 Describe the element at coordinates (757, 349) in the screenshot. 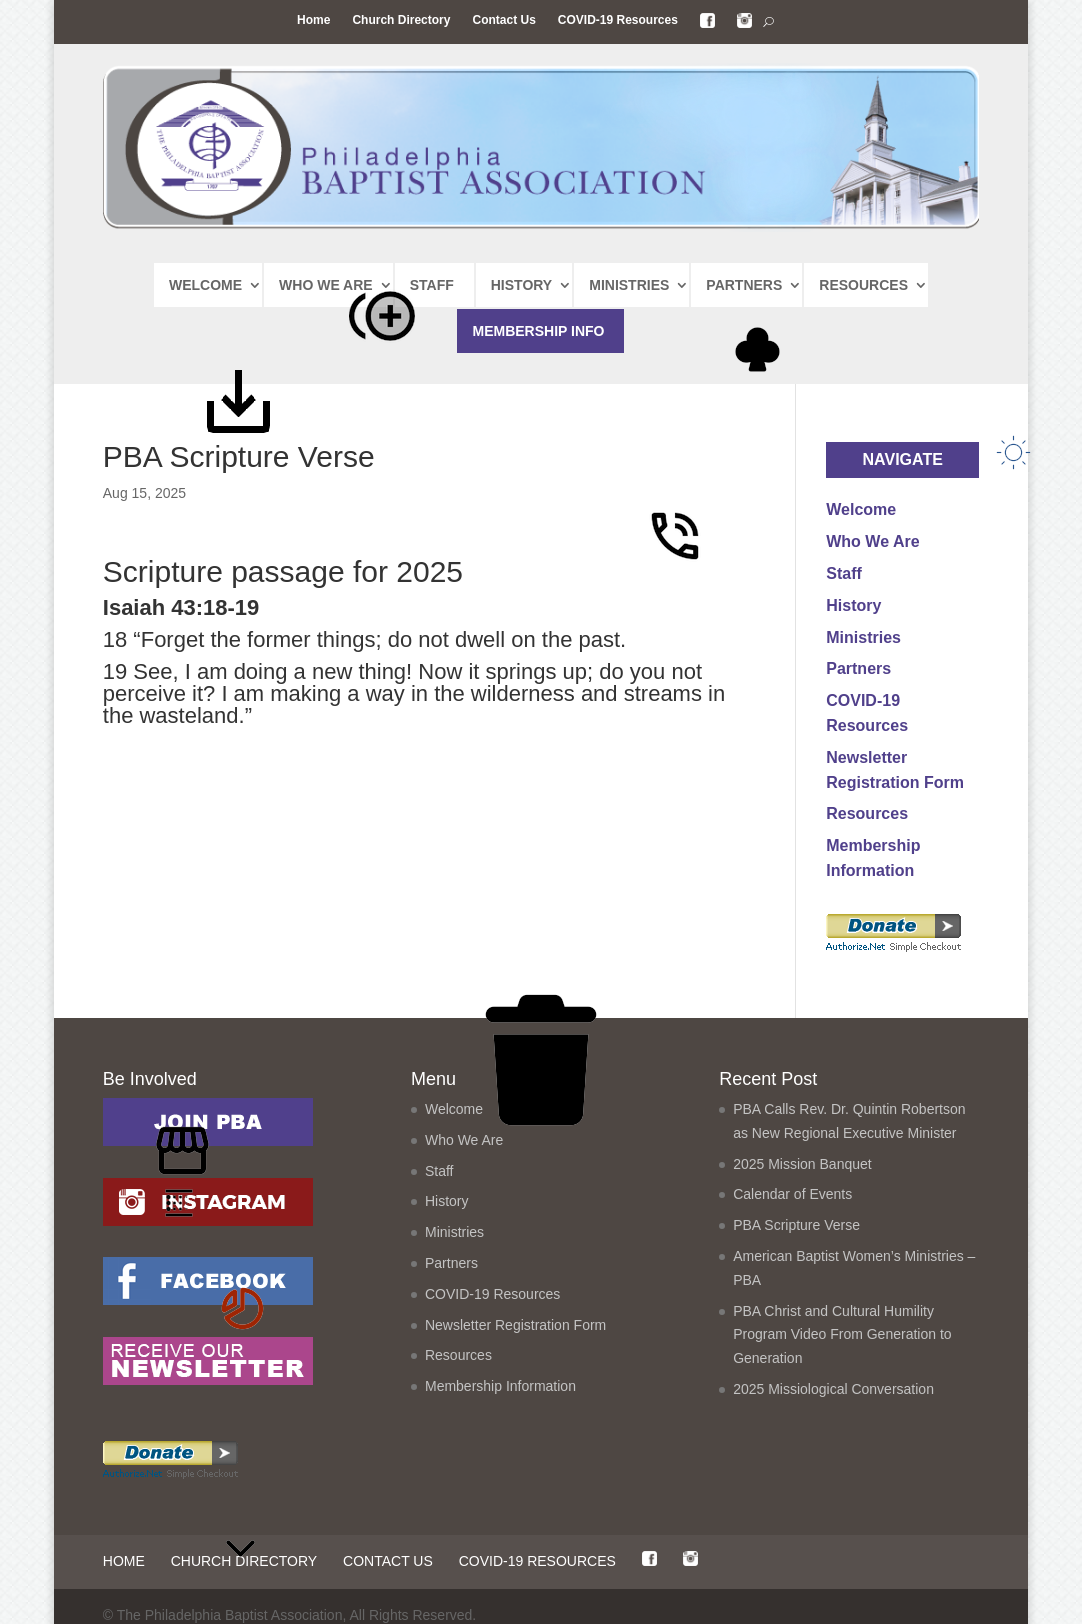

I see `select clubs suit in a card game` at that location.